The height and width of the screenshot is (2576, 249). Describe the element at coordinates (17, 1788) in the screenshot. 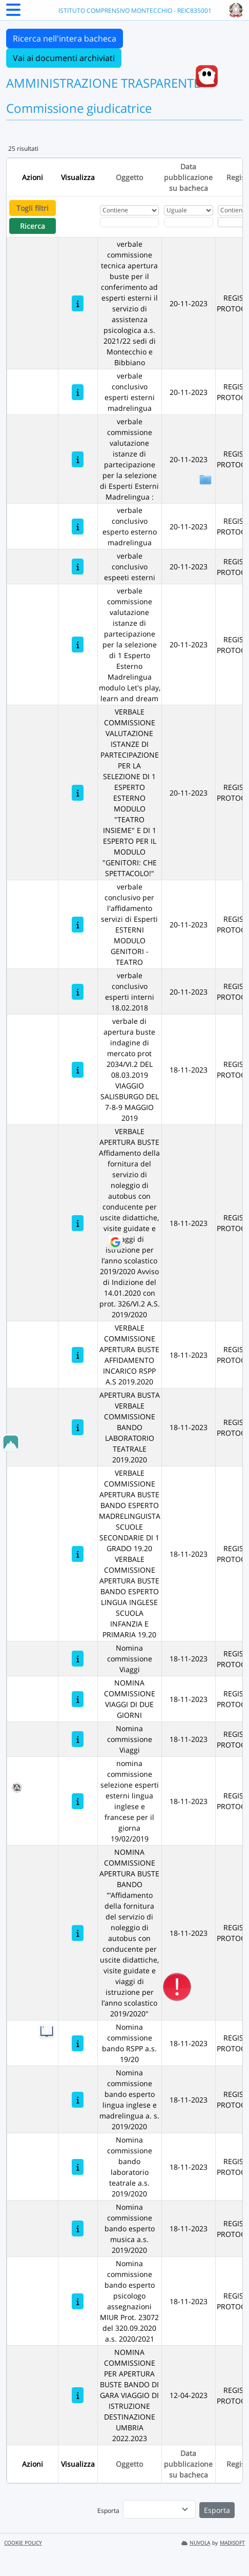

I see `check for available software updates` at that location.